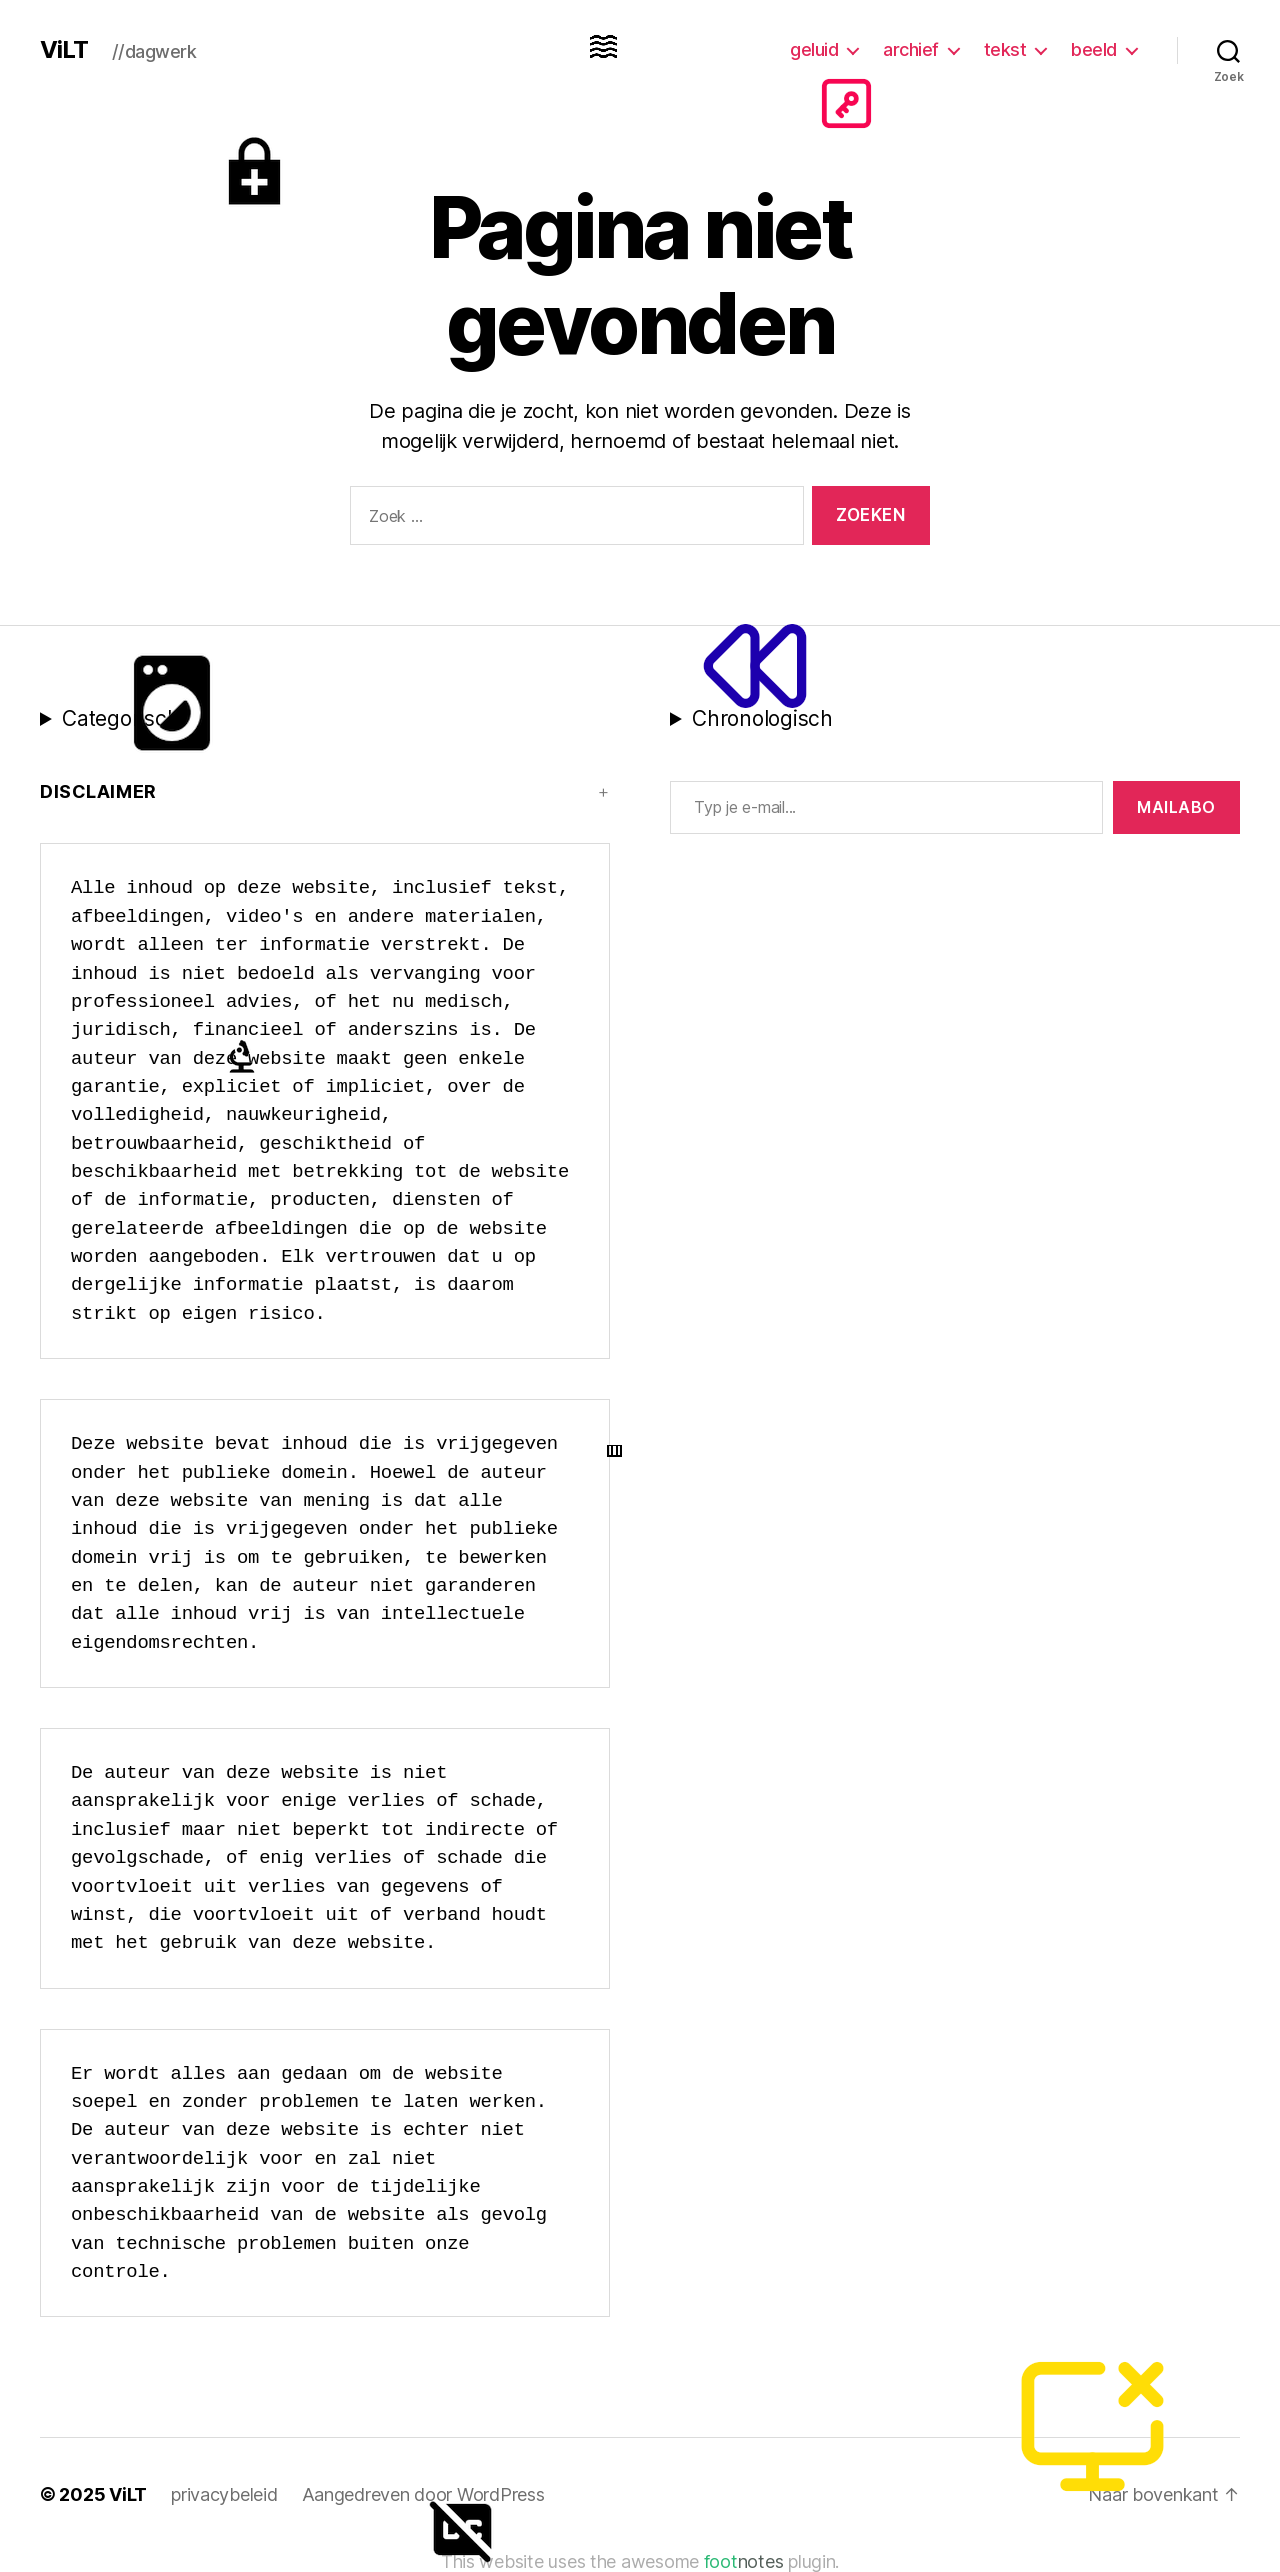 Image resolution: width=1280 pixels, height=2572 pixels. What do you see at coordinates (1092, 2426) in the screenshot?
I see `stop sharing your screen` at bounding box center [1092, 2426].